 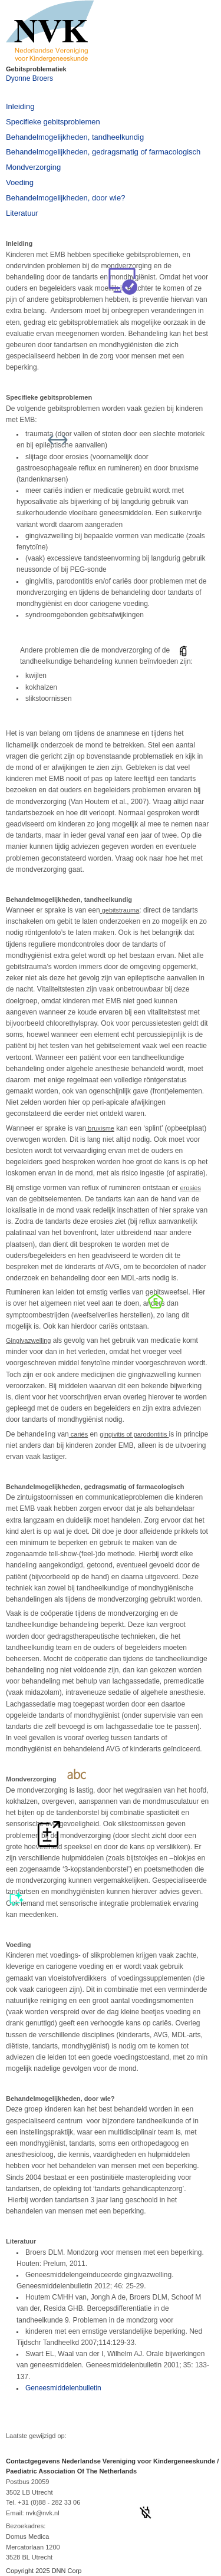 What do you see at coordinates (146, 2512) in the screenshot?
I see `power is currently off or disconnected` at bounding box center [146, 2512].